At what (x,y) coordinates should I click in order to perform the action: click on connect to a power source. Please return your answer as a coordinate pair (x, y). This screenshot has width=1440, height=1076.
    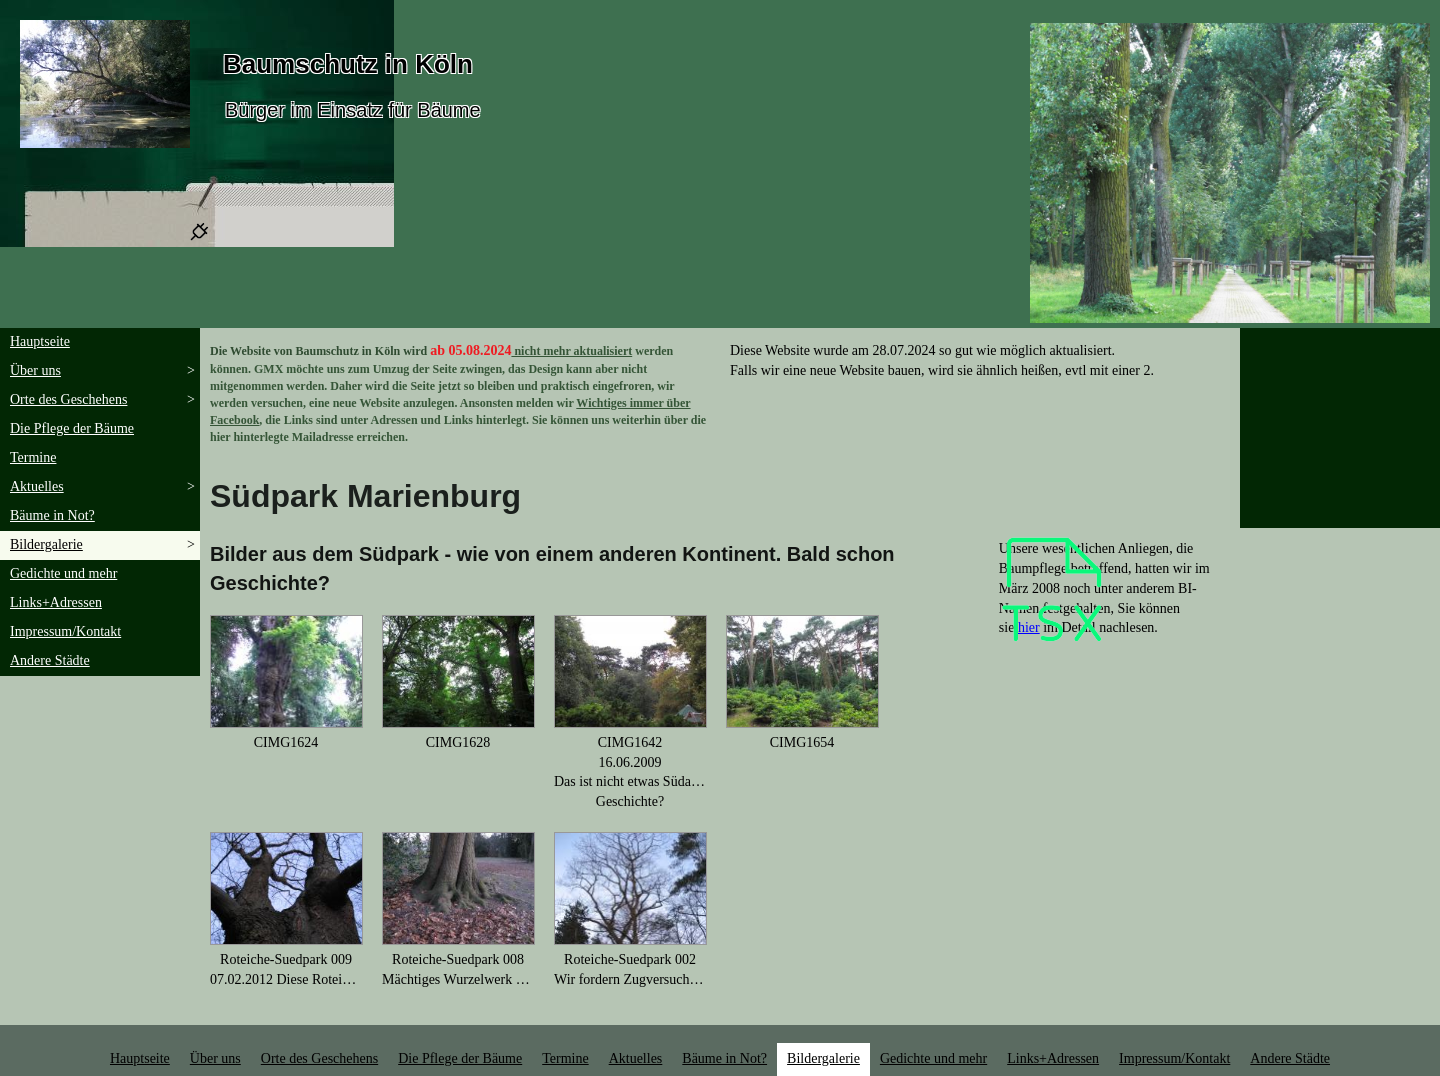
    Looking at the image, I should click on (199, 232).